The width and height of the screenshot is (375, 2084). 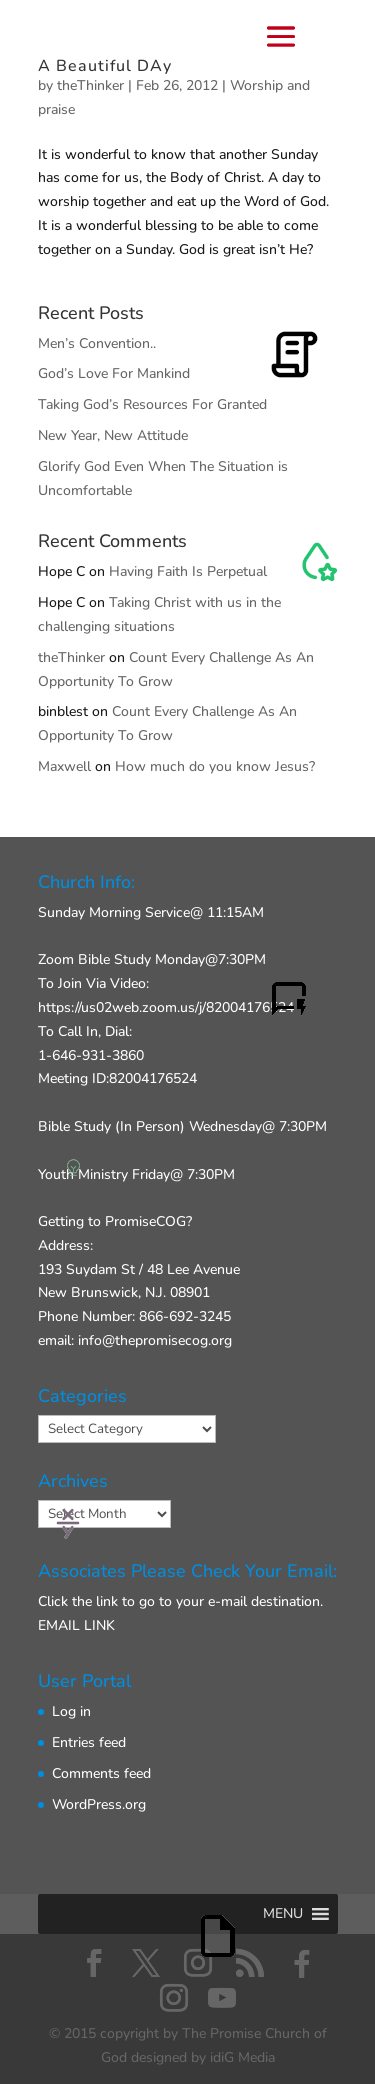 What do you see at coordinates (294, 354) in the screenshot?
I see `view license or terms of service` at bounding box center [294, 354].